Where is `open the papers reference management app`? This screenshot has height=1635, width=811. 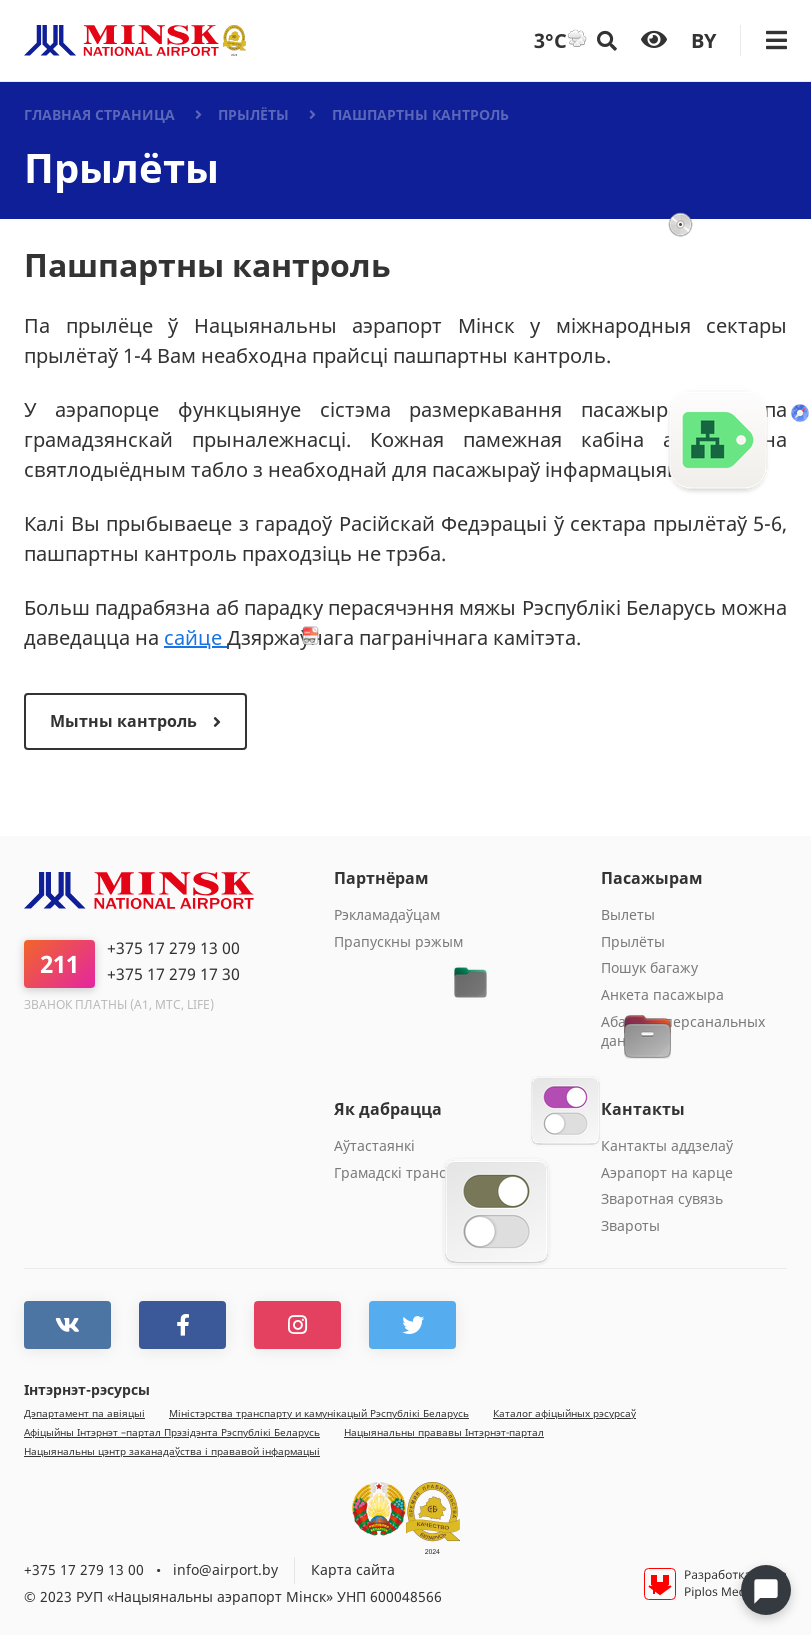 open the papers reference management app is located at coordinates (310, 635).